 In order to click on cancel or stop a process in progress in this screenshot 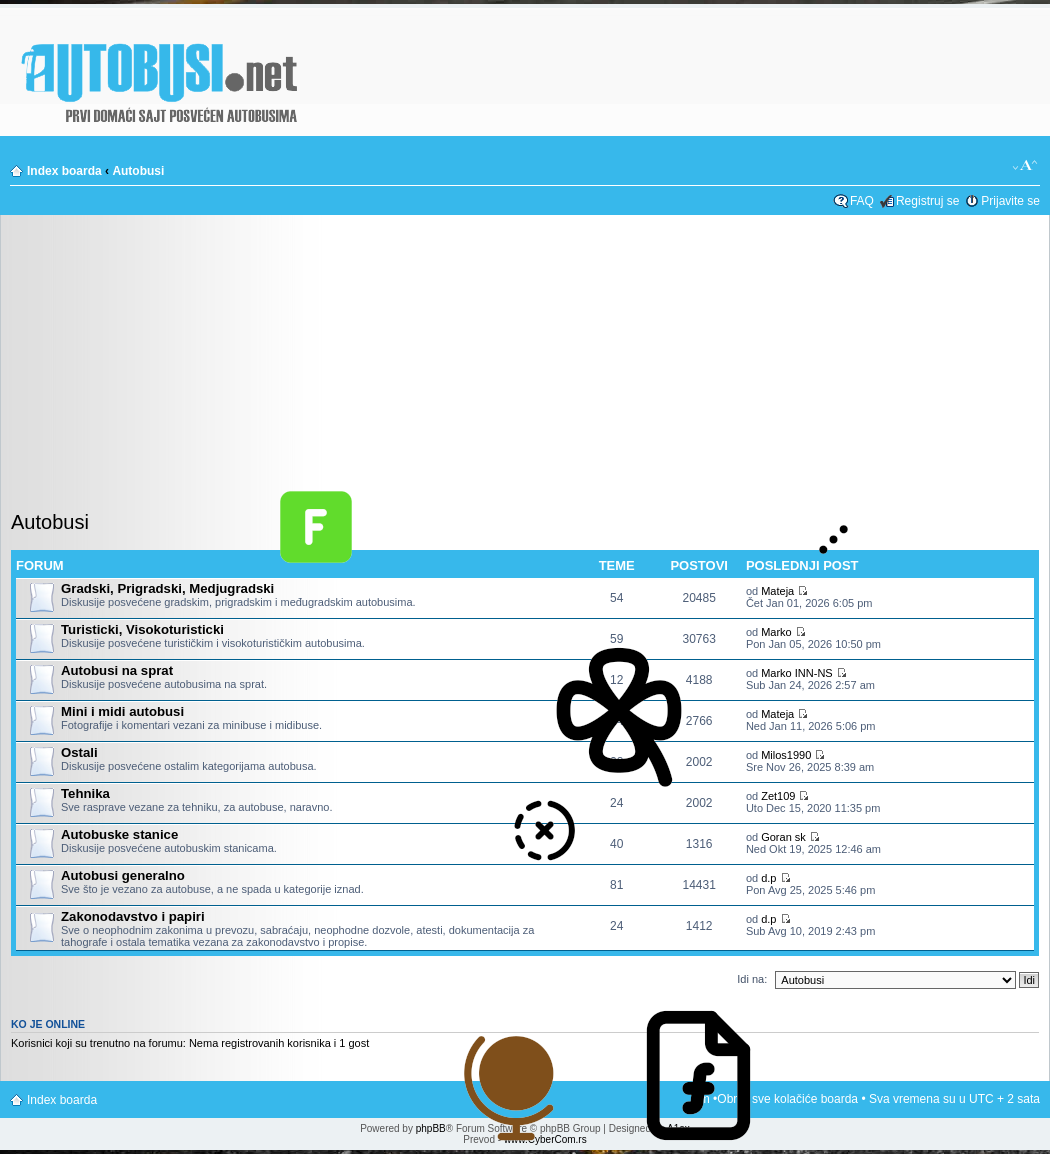, I will do `click(544, 830)`.